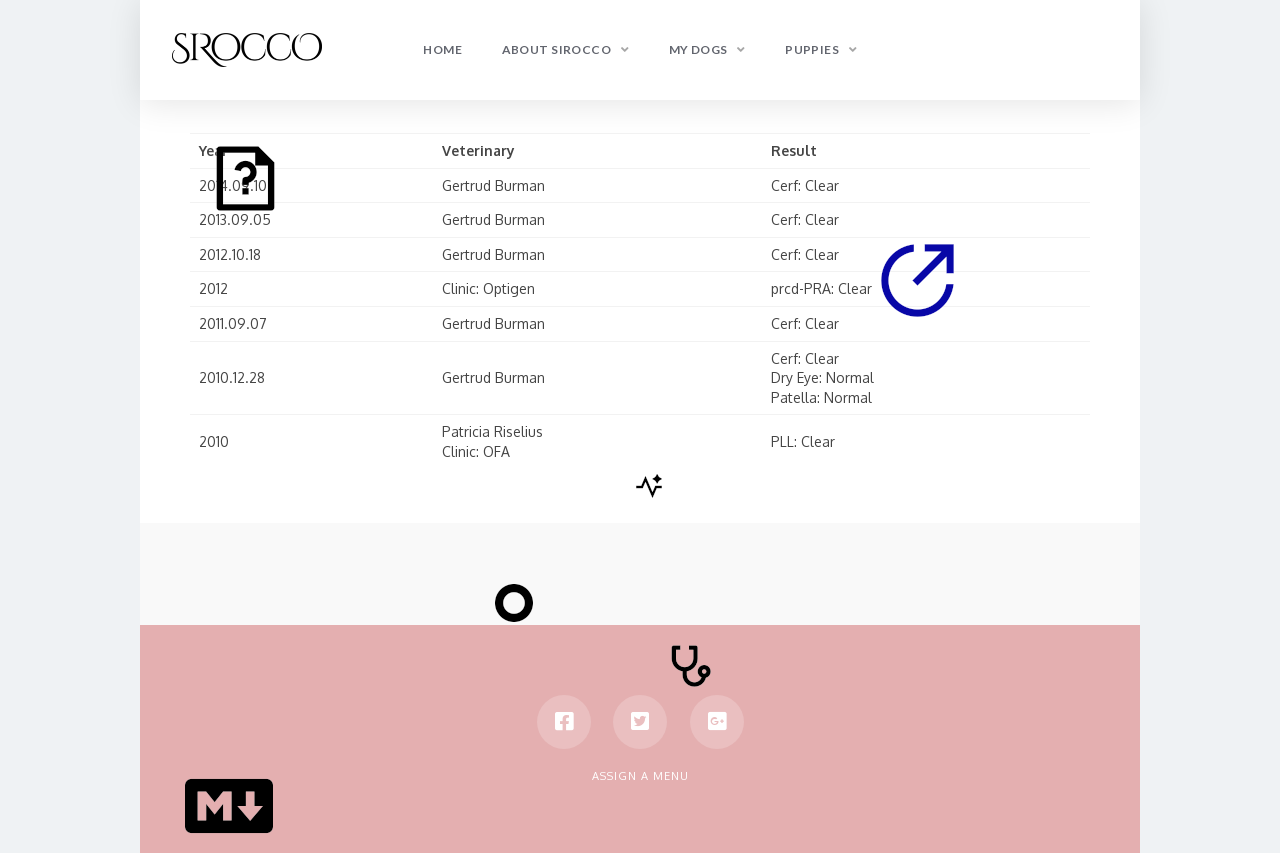  What do you see at coordinates (689, 665) in the screenshot?
I see `access health or medical features` at bounding box center [689, 665].